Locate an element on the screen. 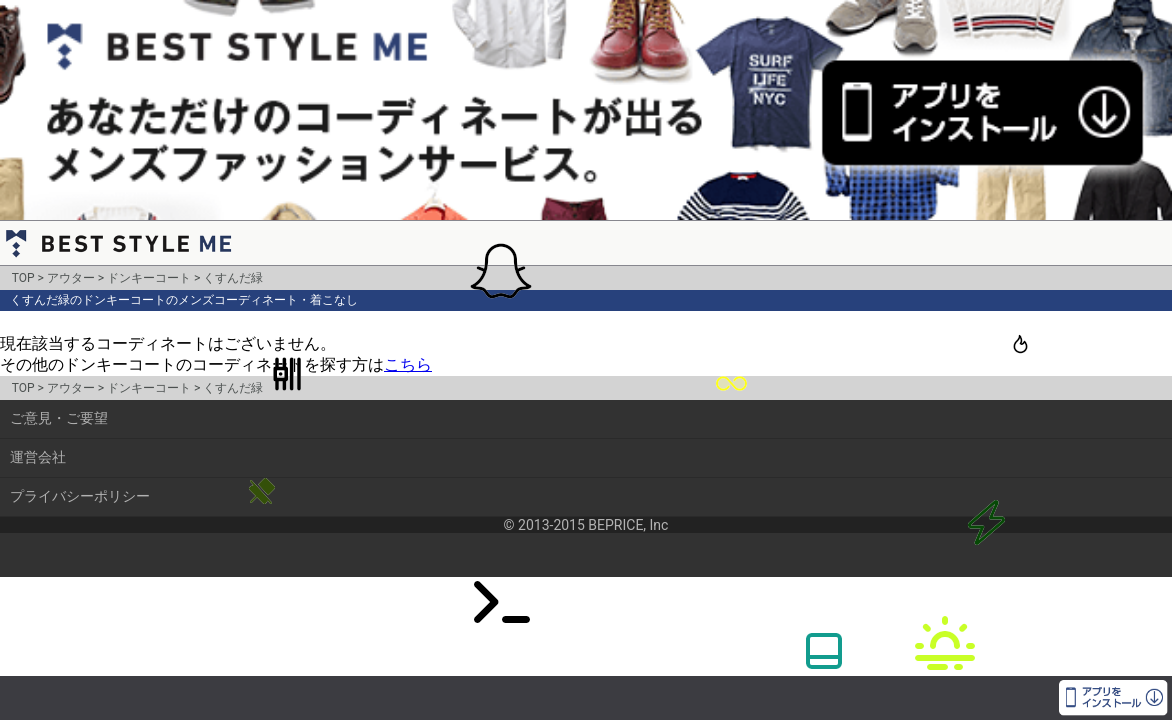 The height and width of the screenshot is (720, 1172). toggle bottom navigation bar visibility is located at coordinates (824, 651).